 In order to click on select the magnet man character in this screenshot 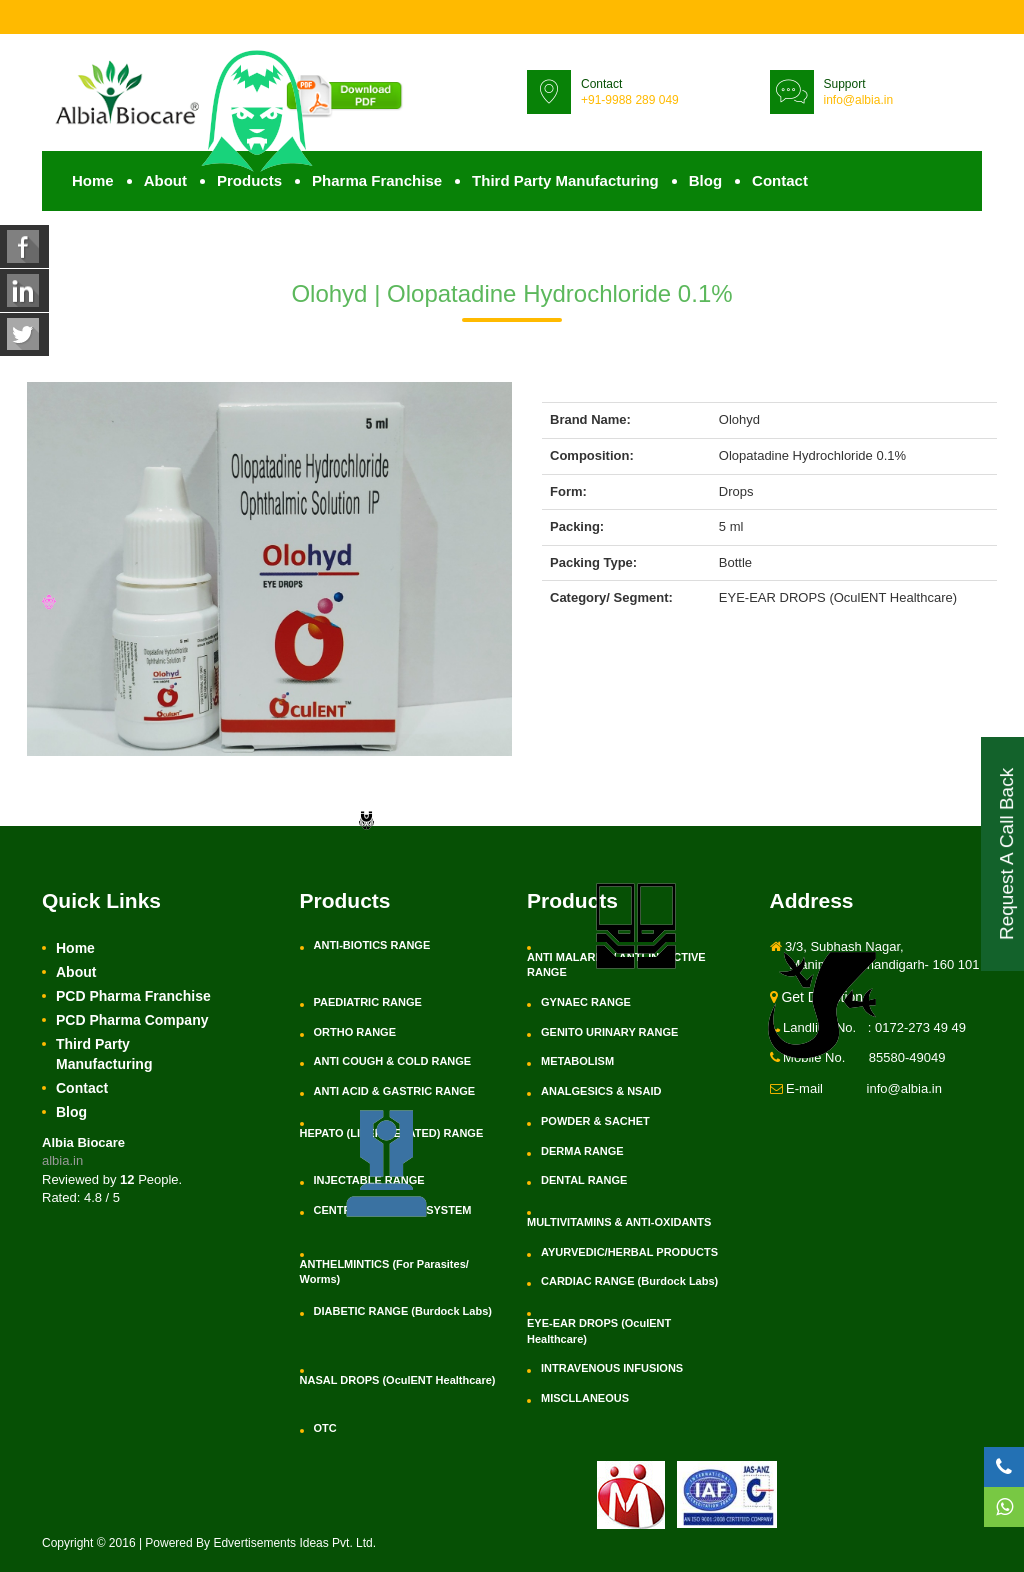, I will do `click(366, 820)`.